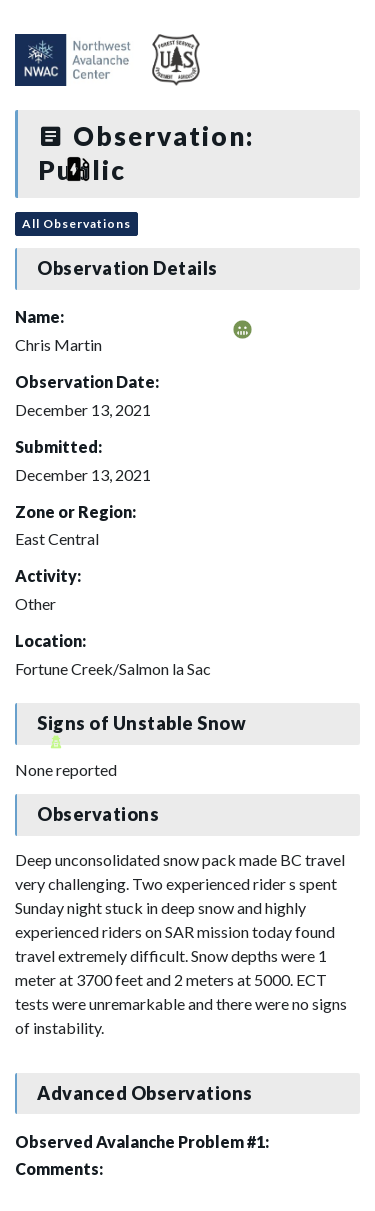  What do you see at coordinates (78, 169) in the screenshot?
I see `find nearby electric vehicle charging stations` at bounding box center [78, 169].